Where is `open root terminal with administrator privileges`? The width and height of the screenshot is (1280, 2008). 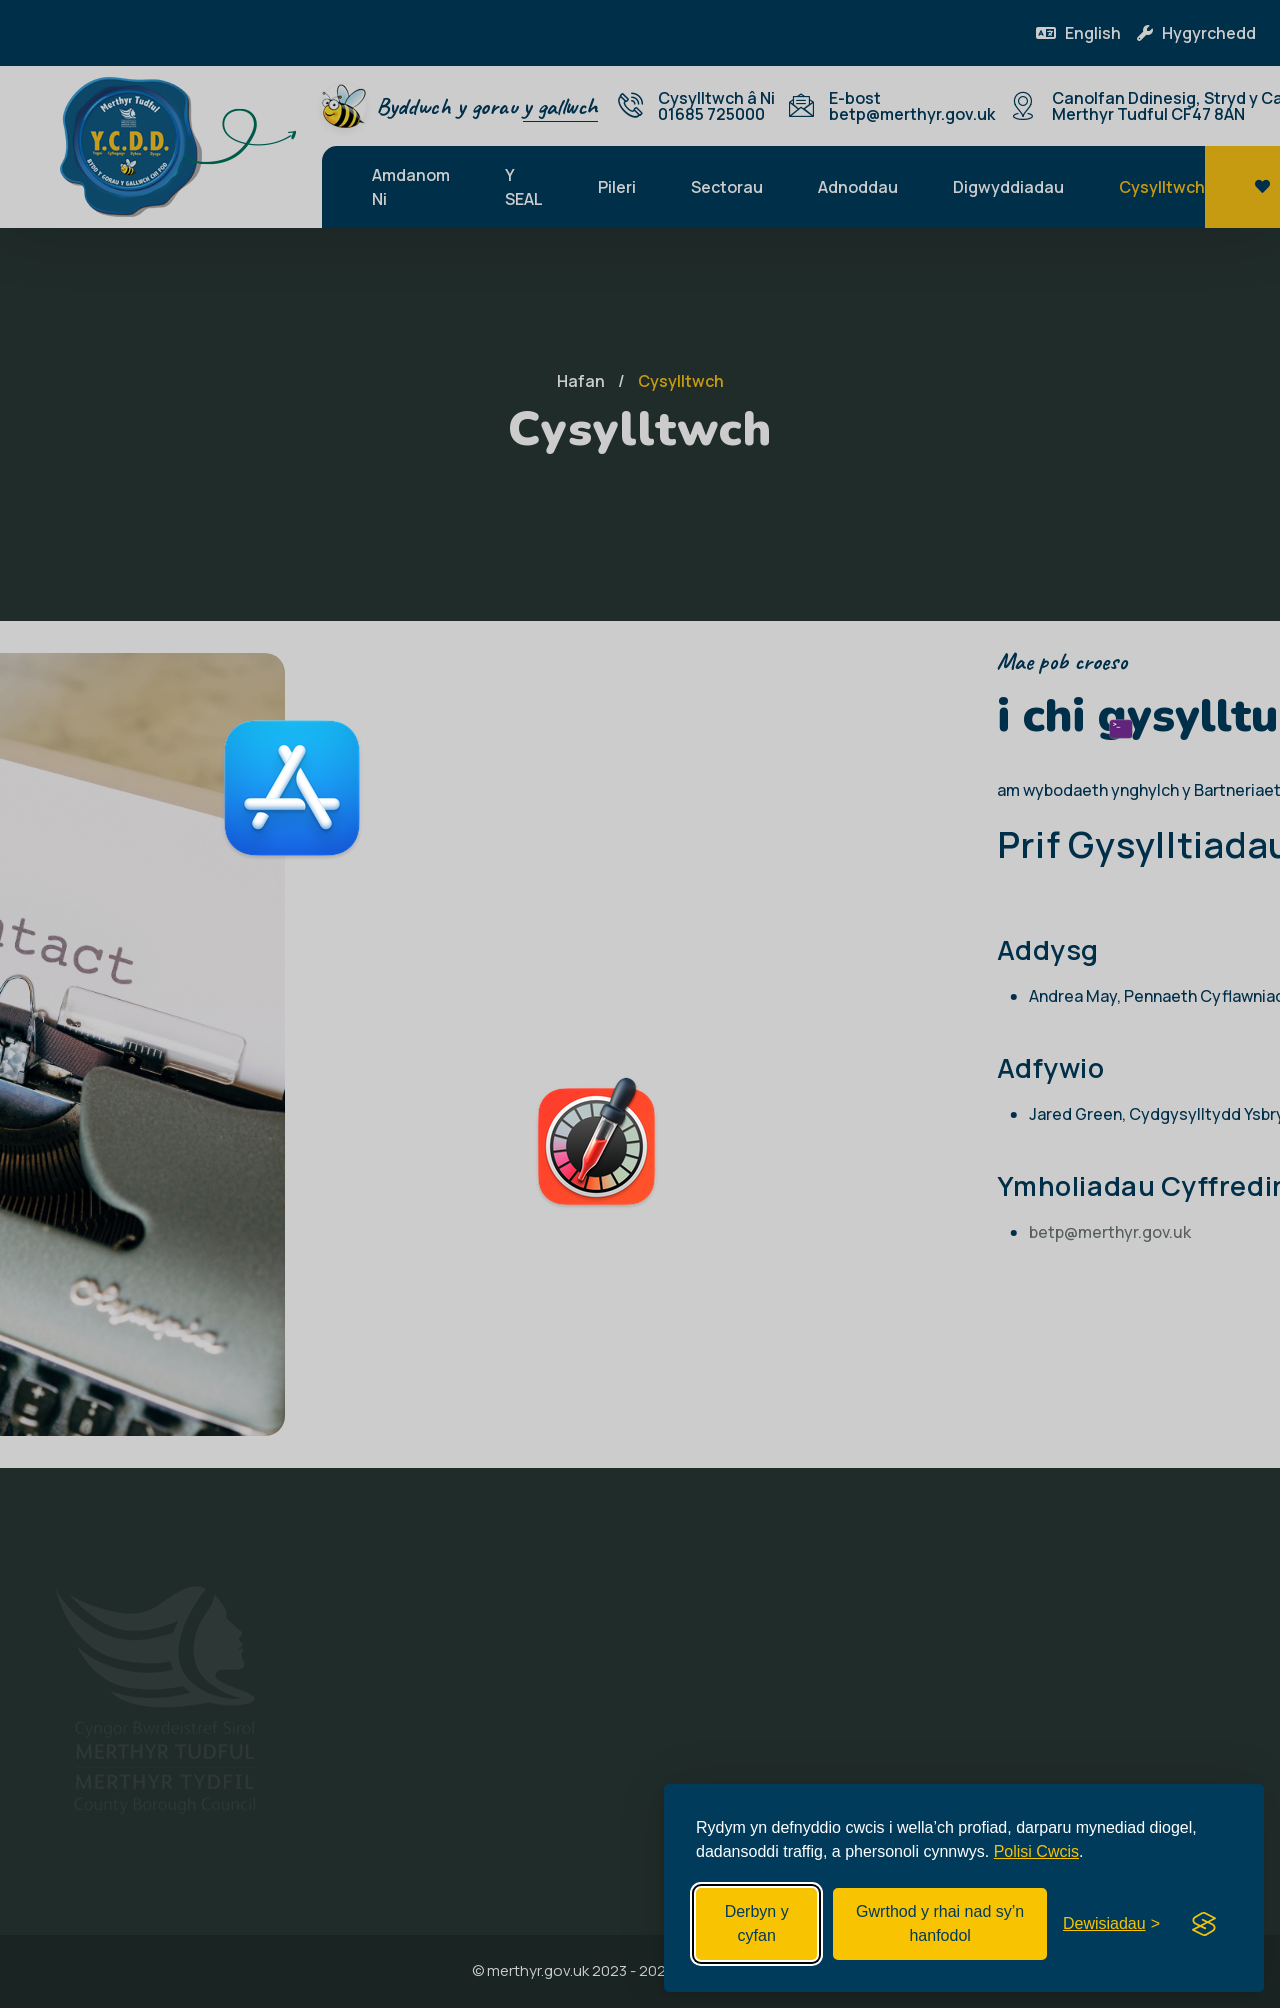
open root terminal with administrator privileges is located at coordinates (1121, 729).